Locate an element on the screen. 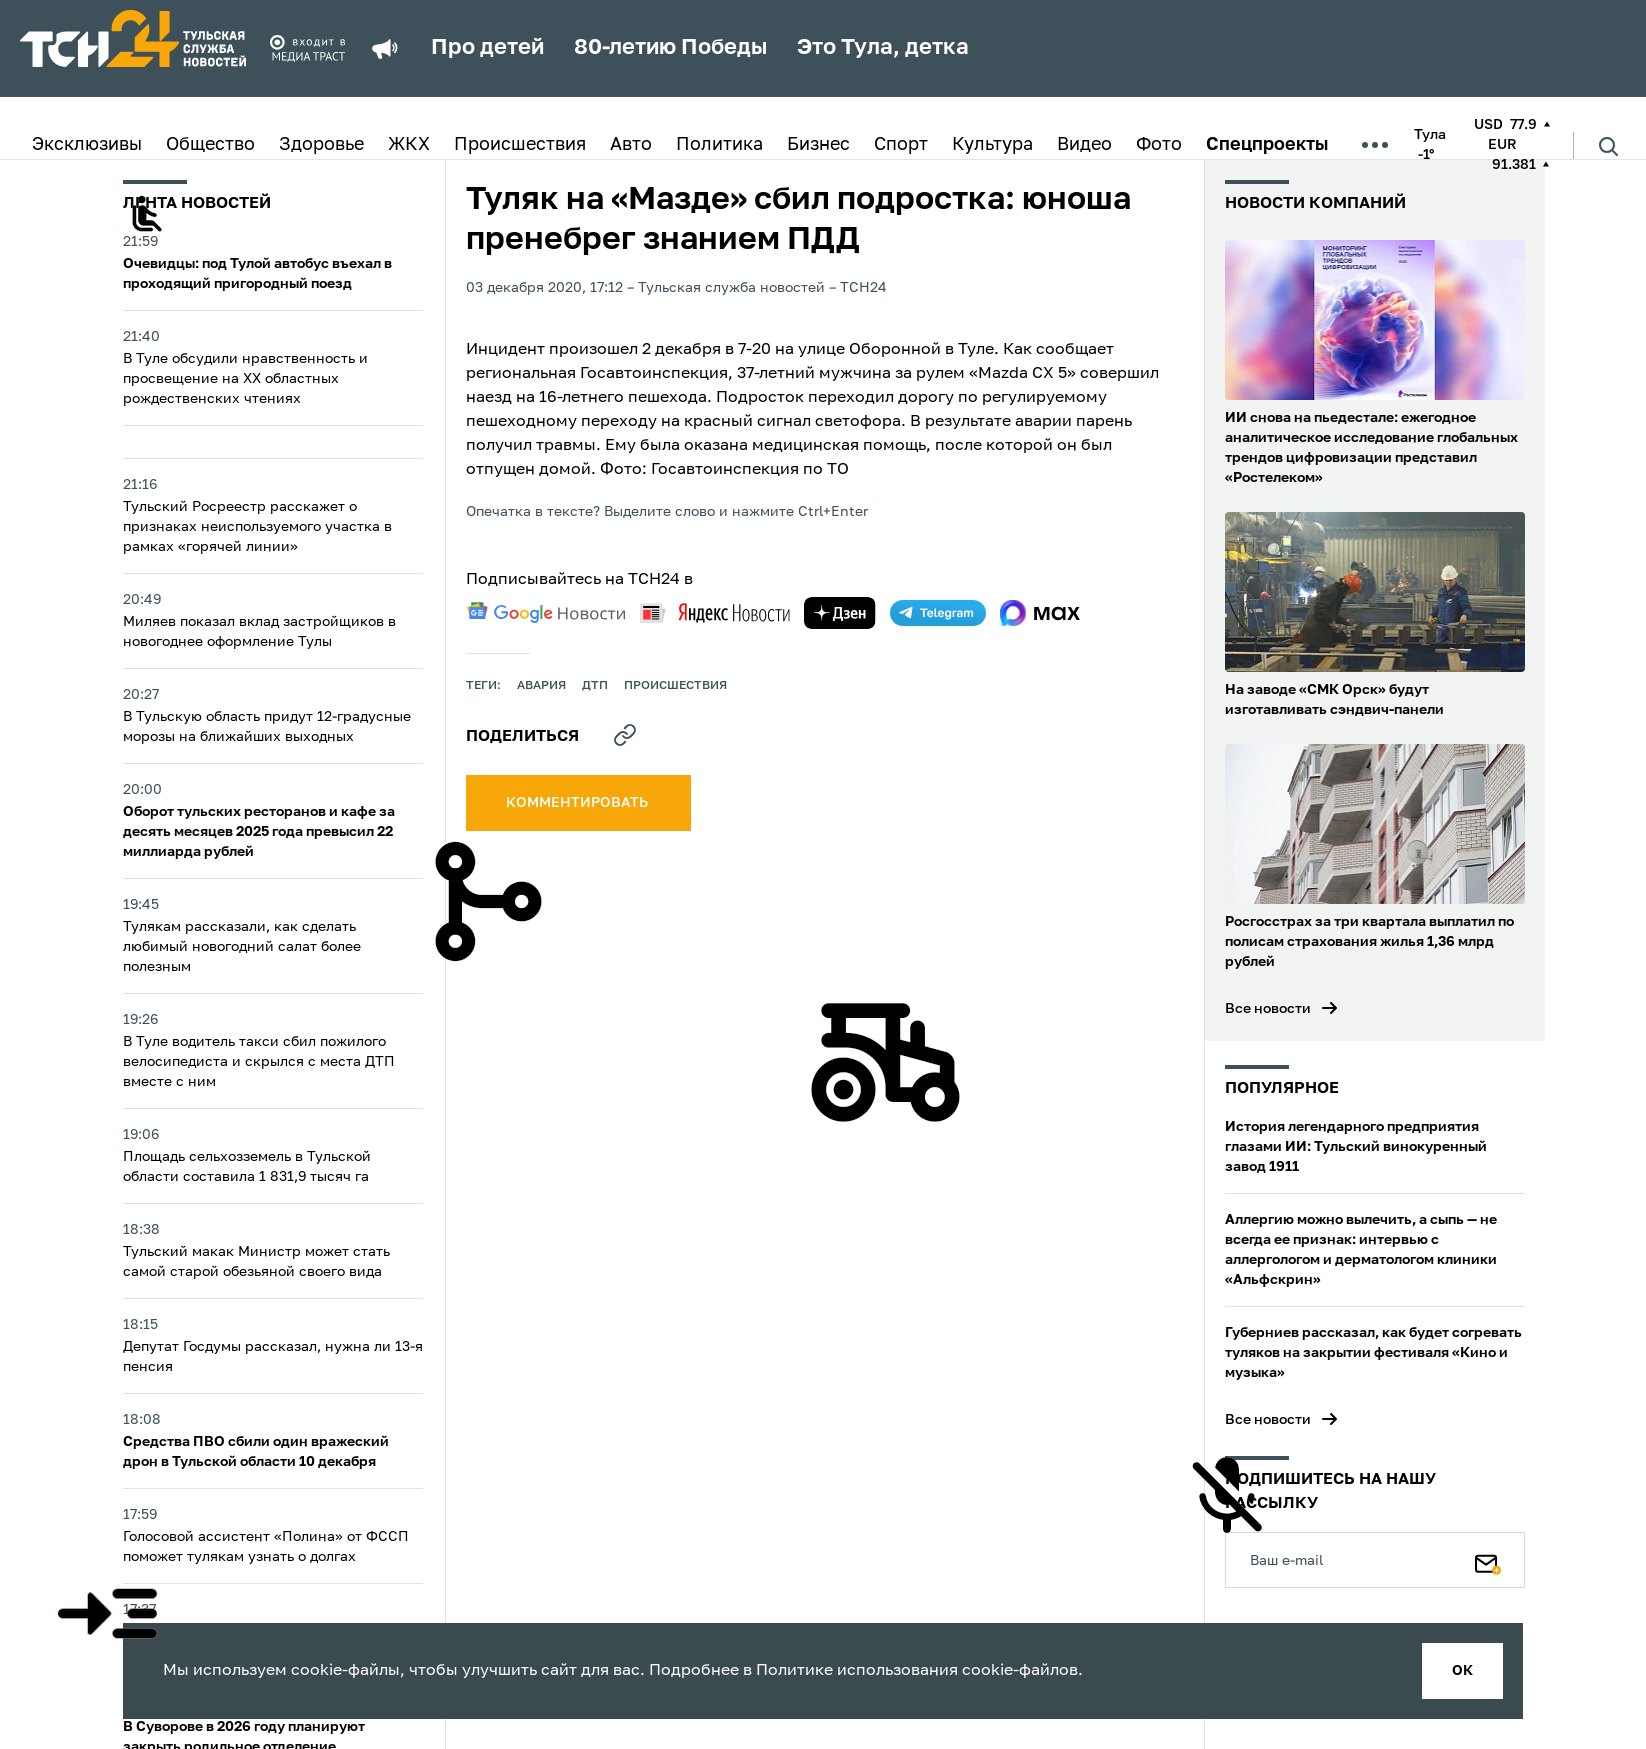  indicates seat recline is available is located at coordinates (147, 214).